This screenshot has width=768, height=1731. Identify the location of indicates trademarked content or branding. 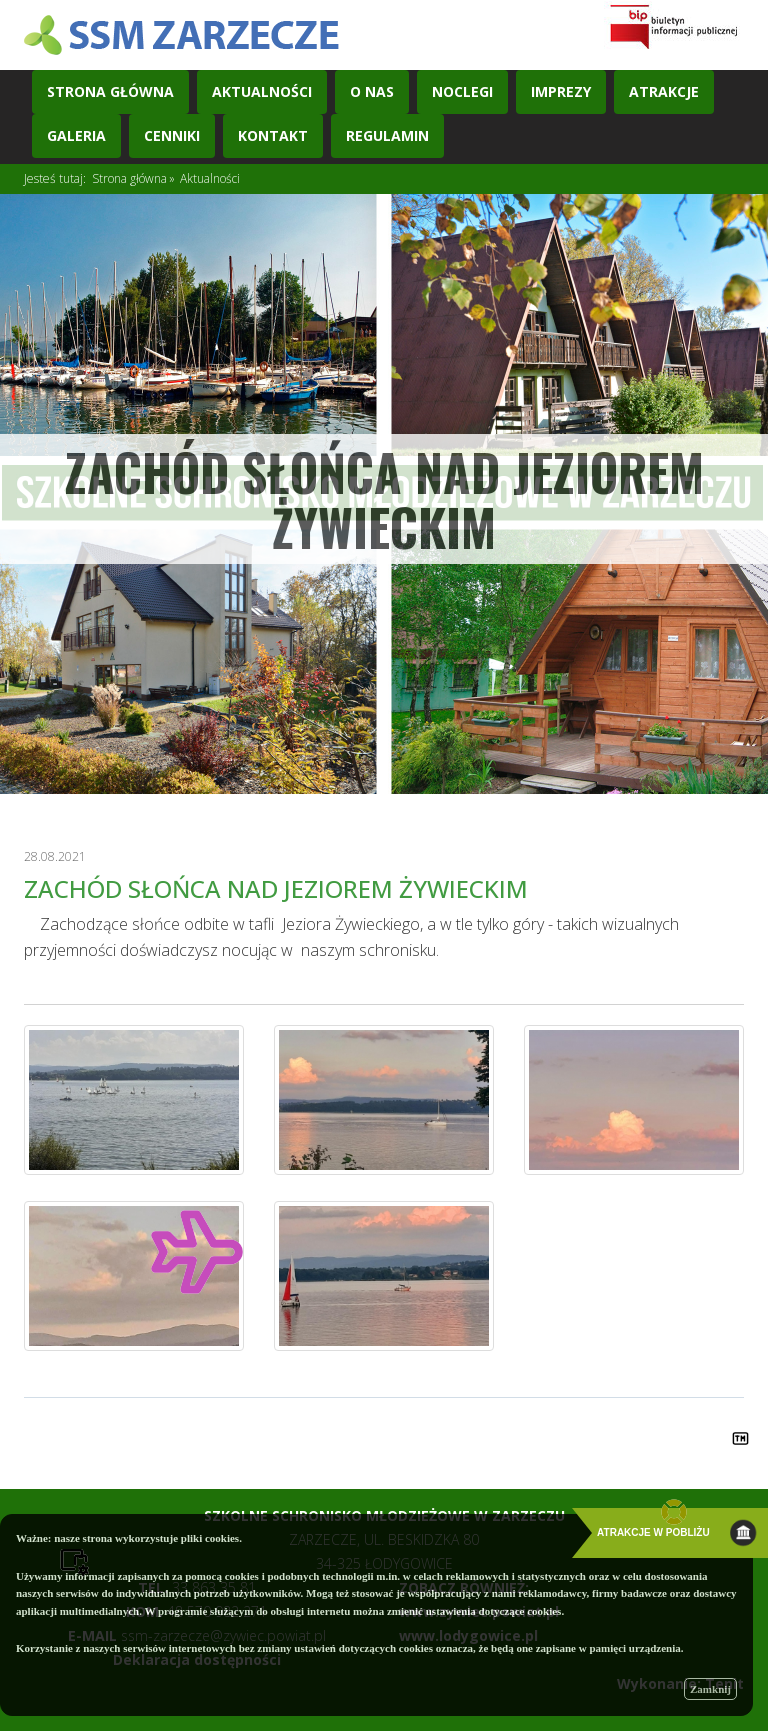
(740, 1438).